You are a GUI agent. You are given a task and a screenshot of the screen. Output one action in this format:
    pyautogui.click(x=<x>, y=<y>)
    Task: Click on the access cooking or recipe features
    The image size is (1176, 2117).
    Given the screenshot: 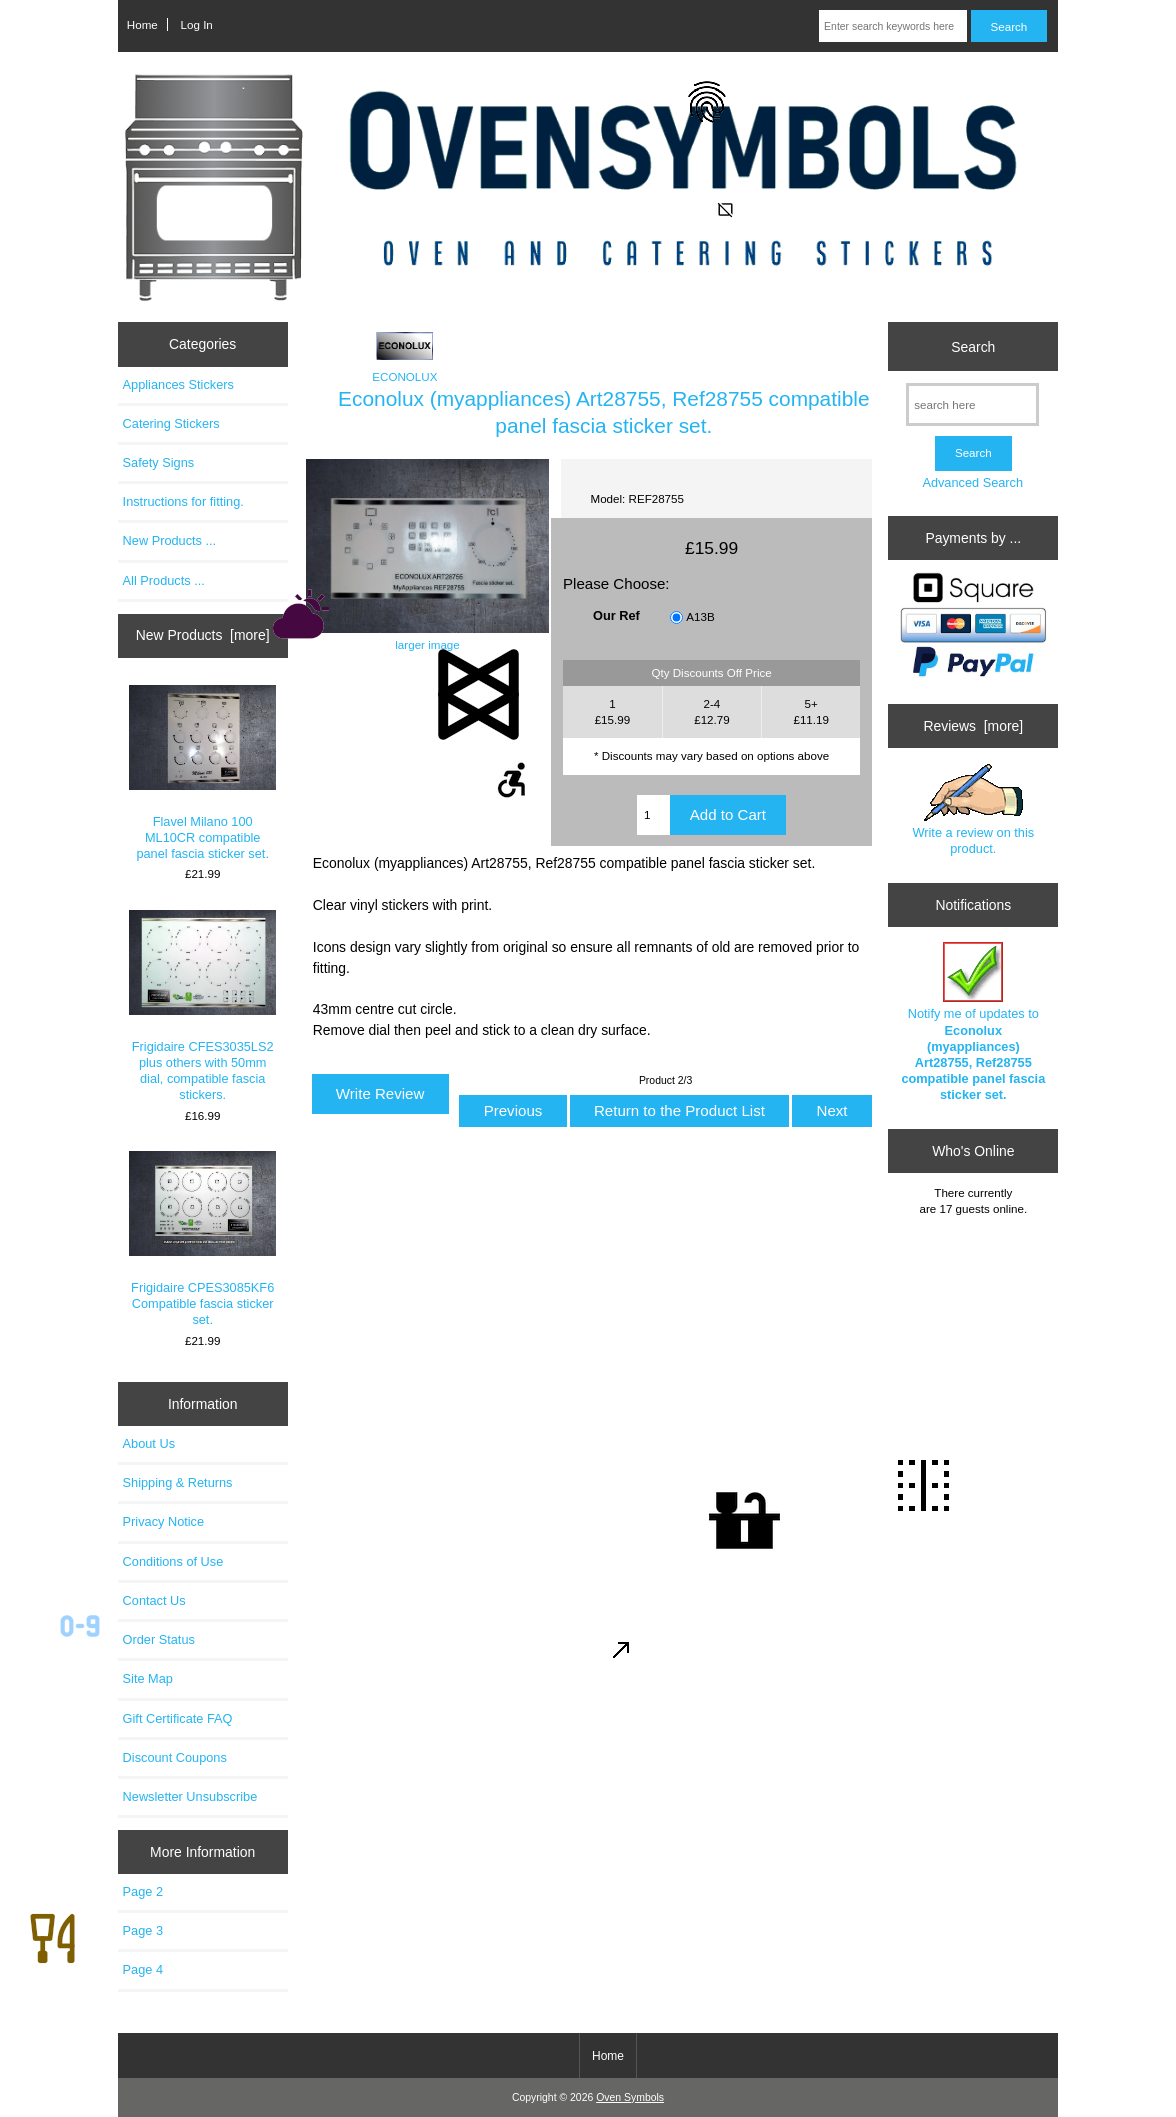 What is the action you would take?
    pyautogui.click(x=52, y=1938)
    